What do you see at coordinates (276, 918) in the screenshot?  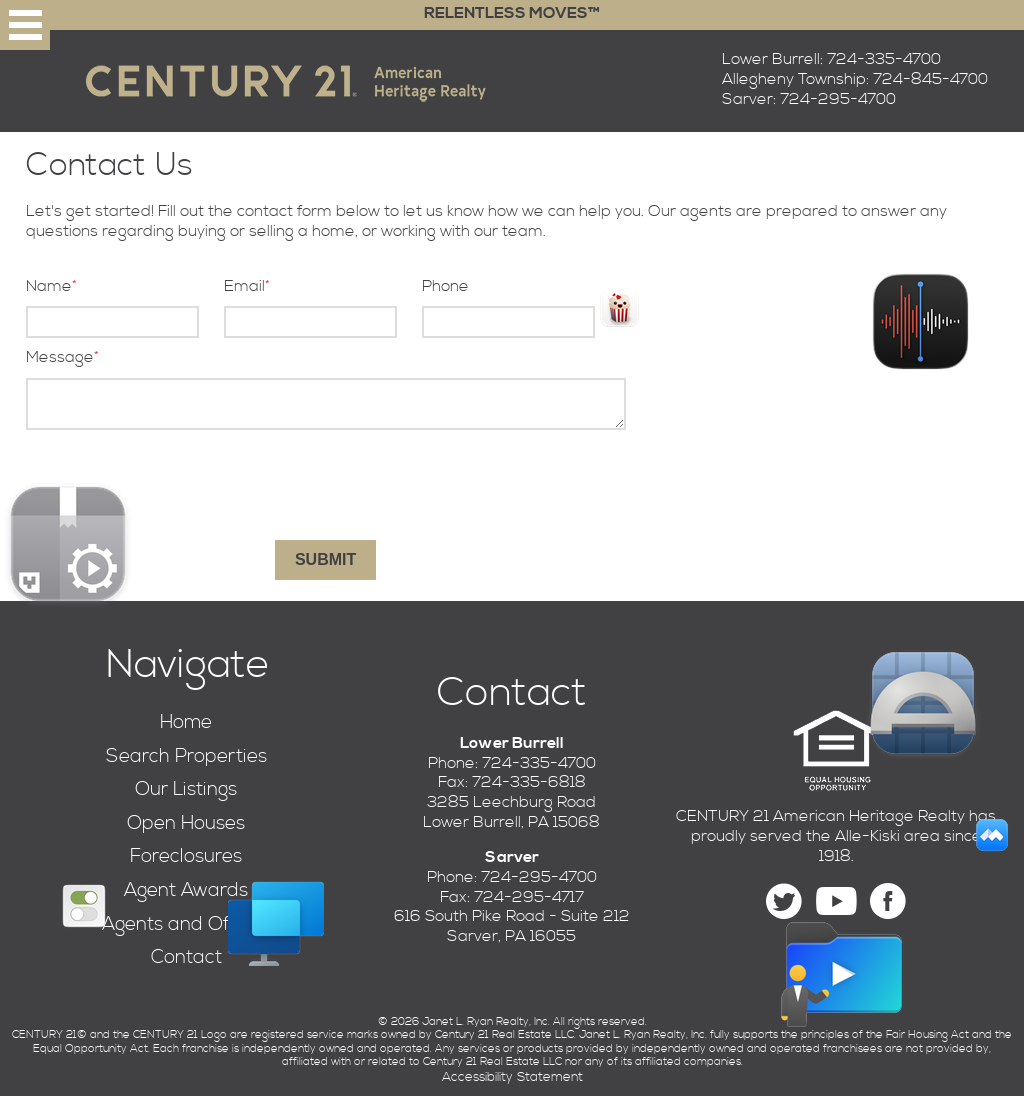 I see `open windows quick assist app` at bounding box center [276, 918].